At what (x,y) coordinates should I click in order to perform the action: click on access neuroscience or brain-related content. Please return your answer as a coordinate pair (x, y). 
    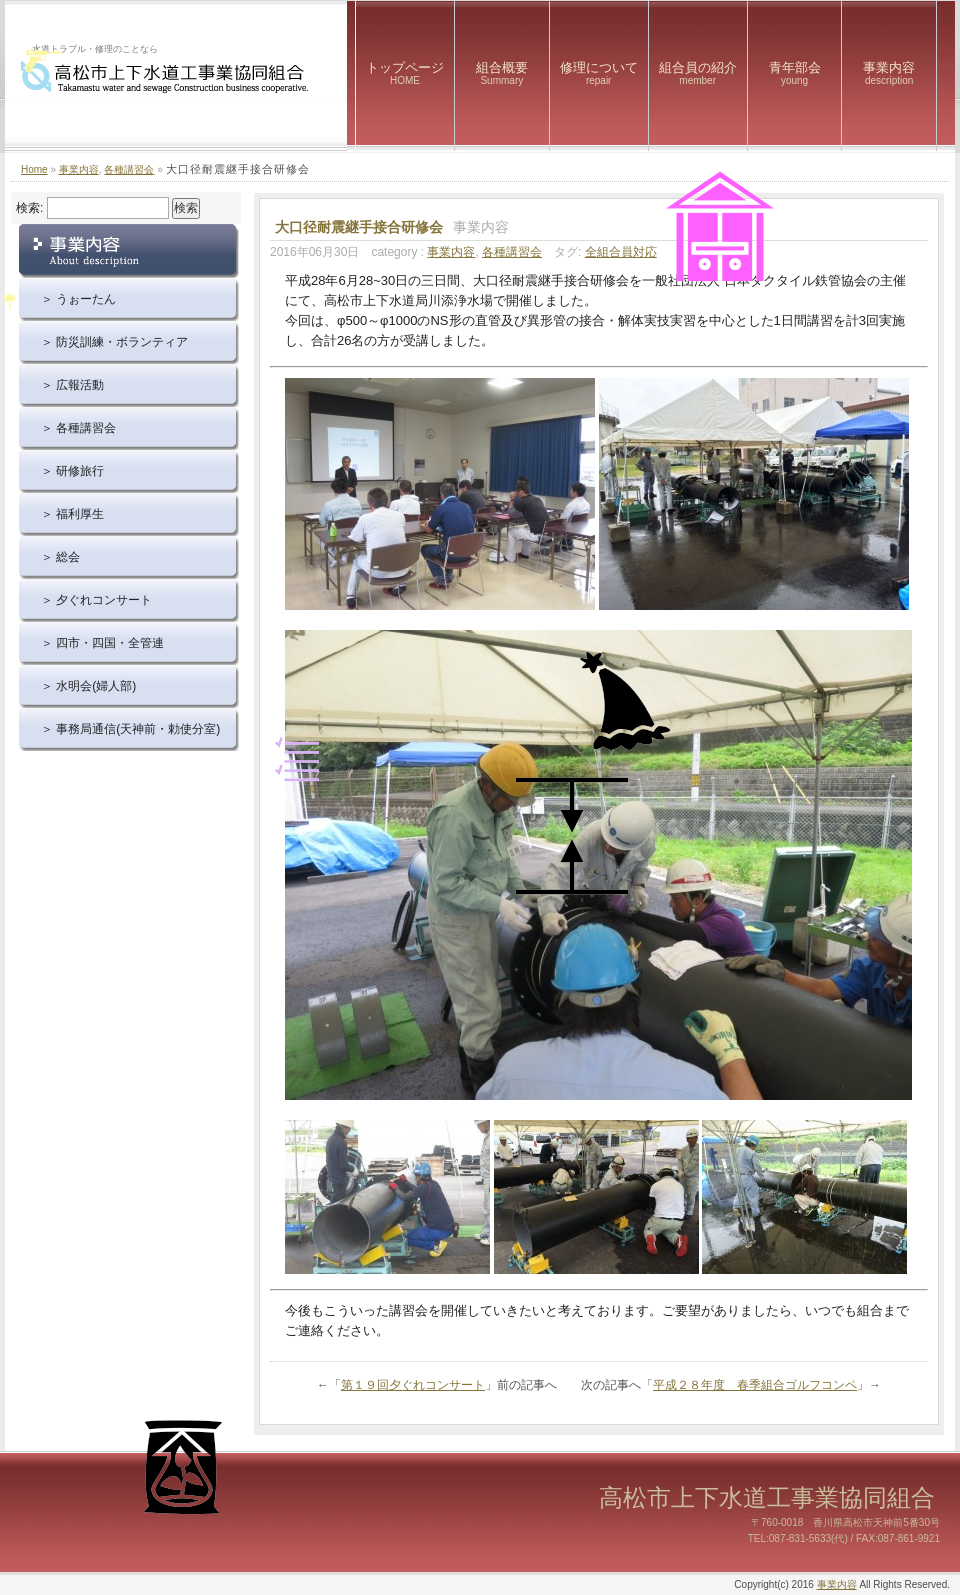
    Looking at the image, I should click on (10, 302).